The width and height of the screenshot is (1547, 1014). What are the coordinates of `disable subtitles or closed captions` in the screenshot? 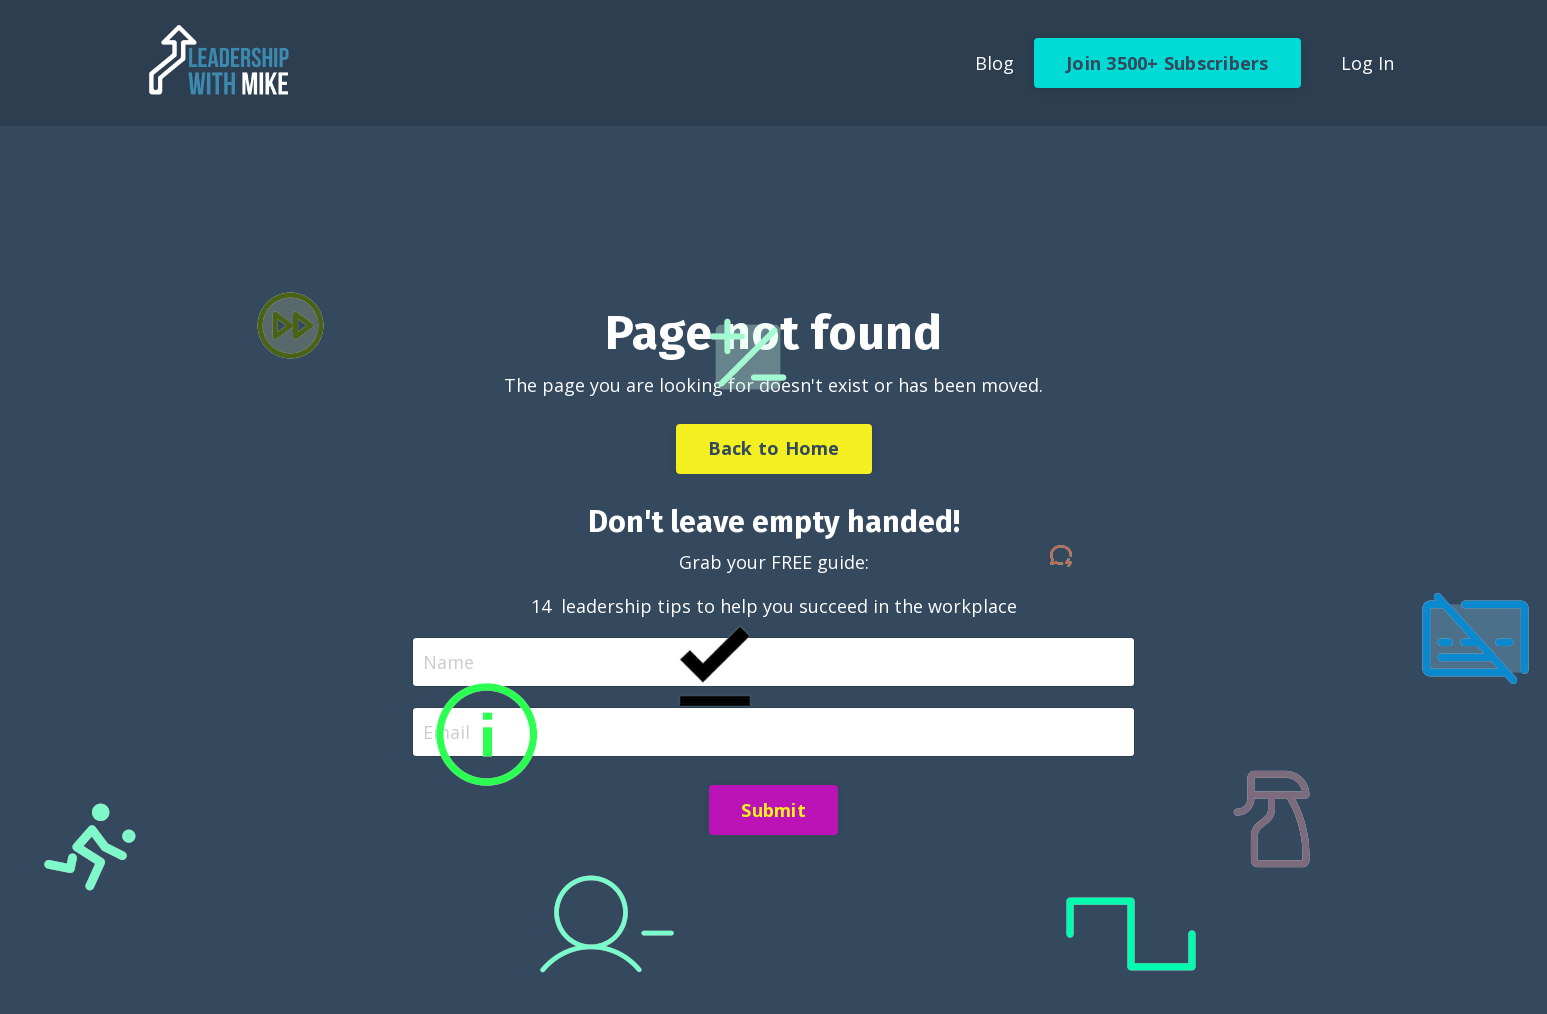 It's located at (1475, 638).